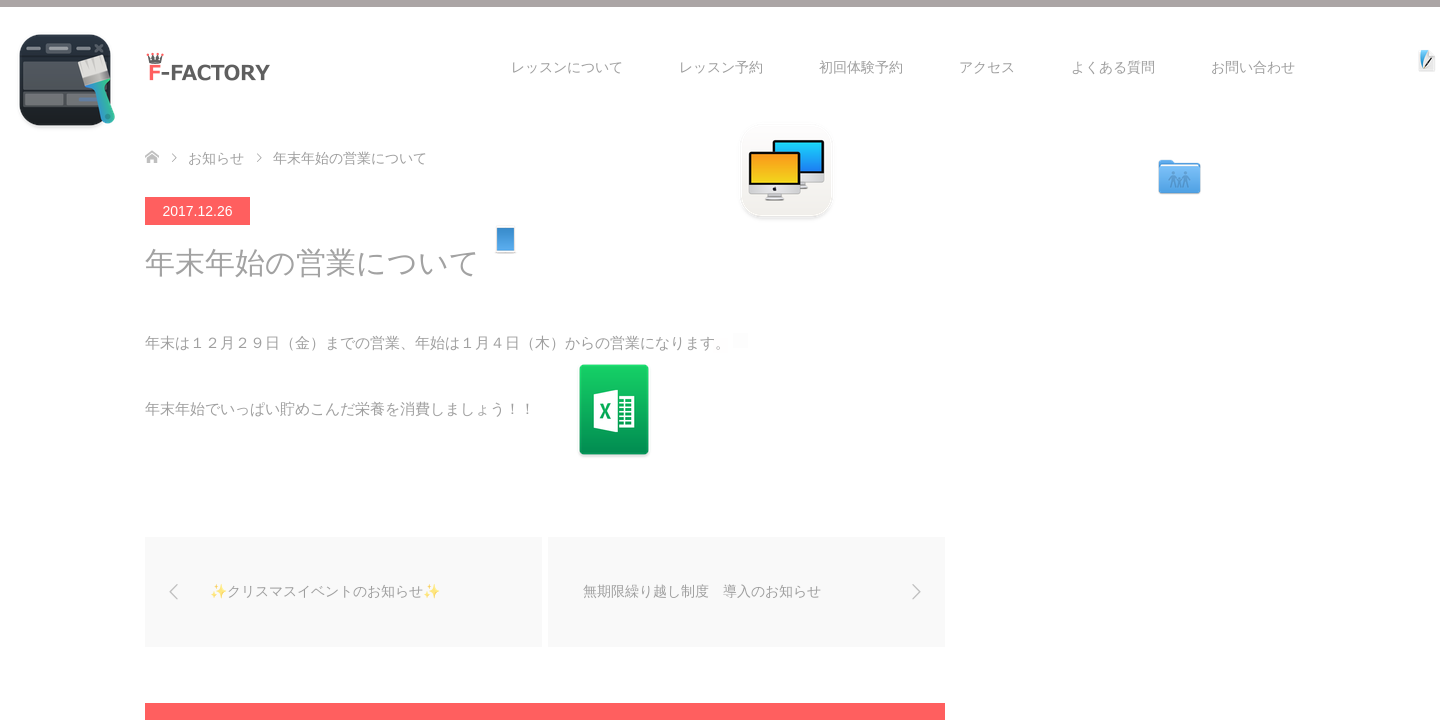 The width and height of the screenshot is (1440, 720). What do you see at coordinates (505, 239) in the screenshot?
I see `iPad device connected to this computer` at bounding box center [505, 239].